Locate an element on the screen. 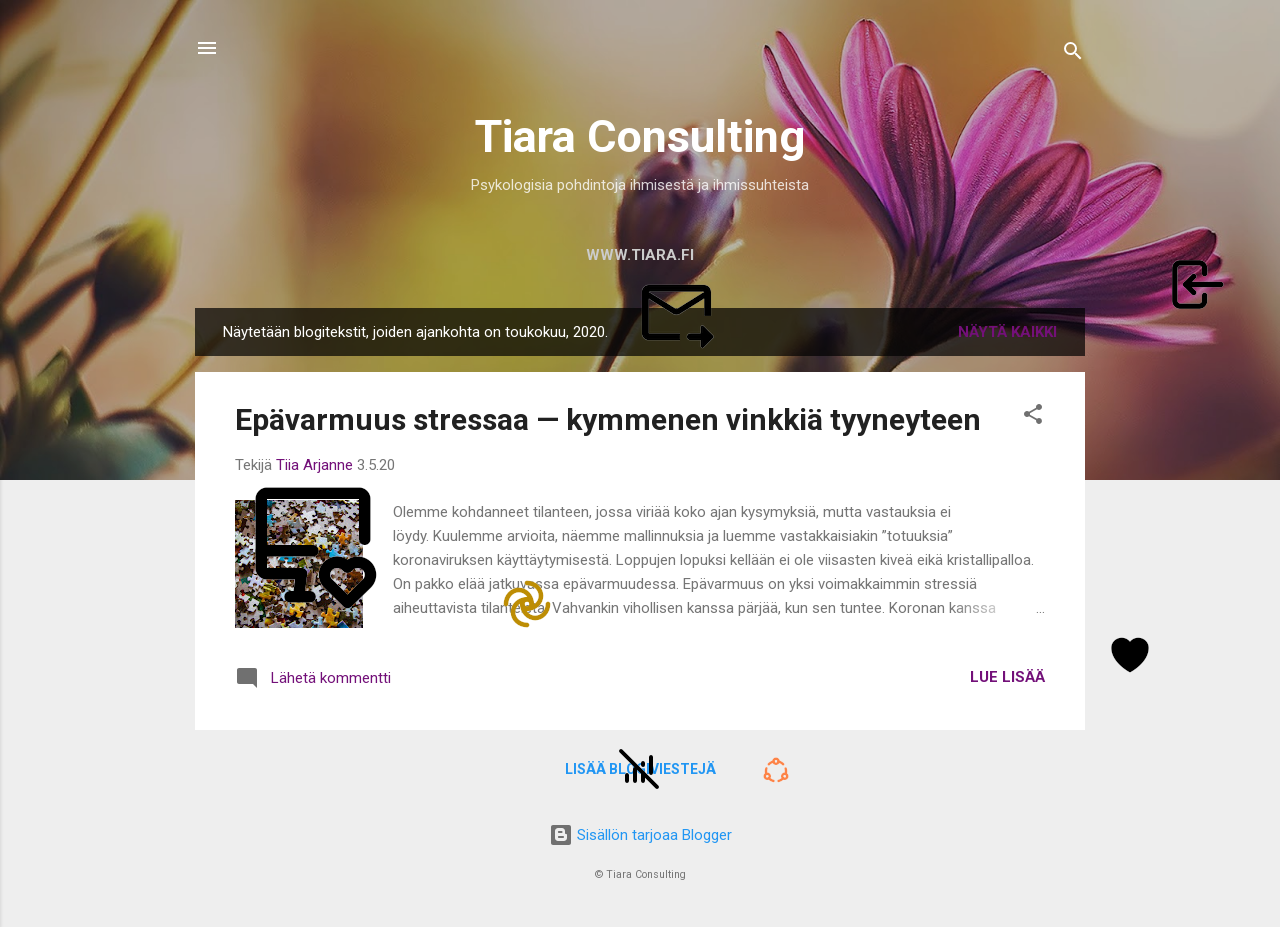 The height and width of the screenshot is (927, 1280). add this device to favorites is located at coordinates (313, 545).